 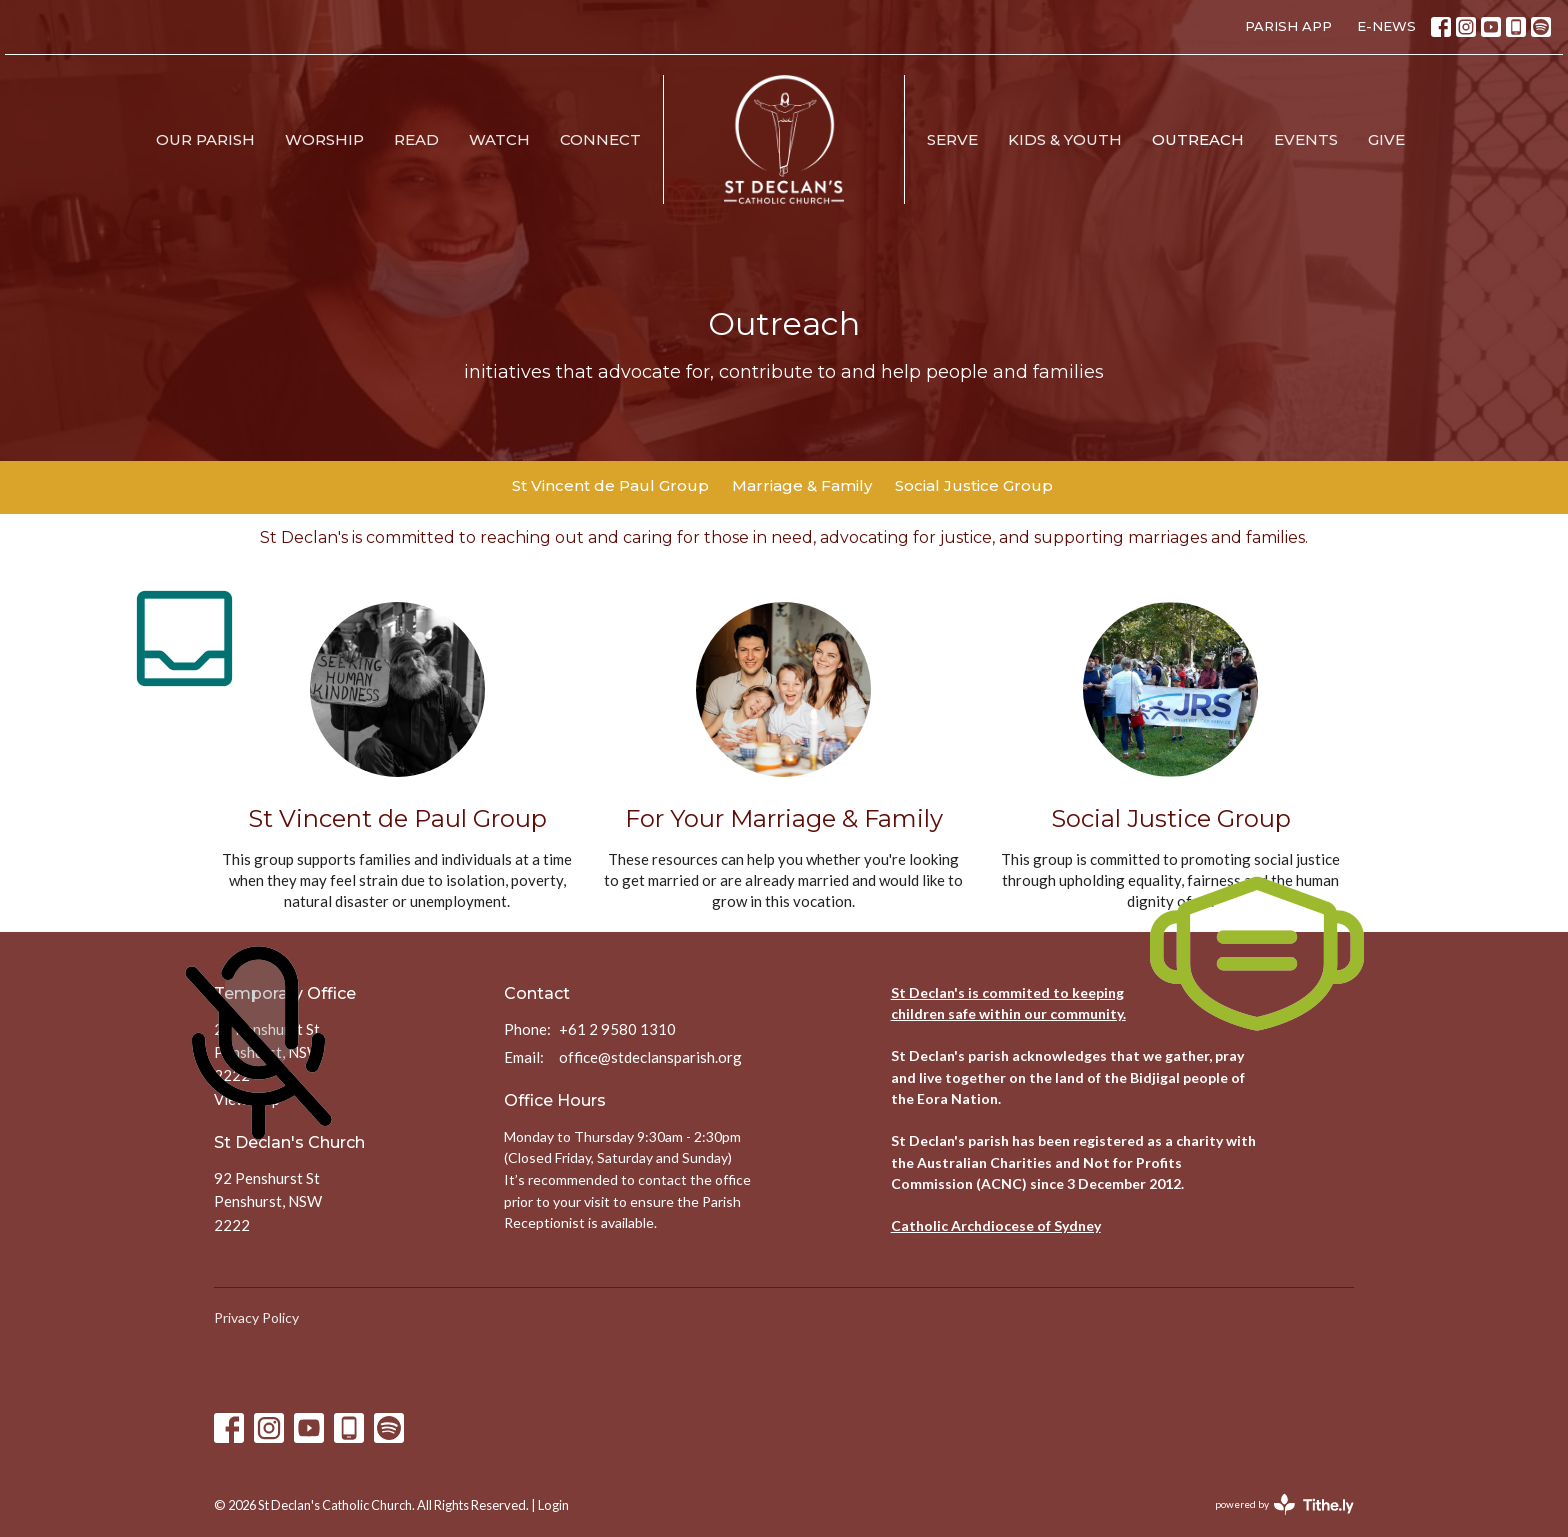 I want to click on mute your microphone, so click(x=258, y=1039).